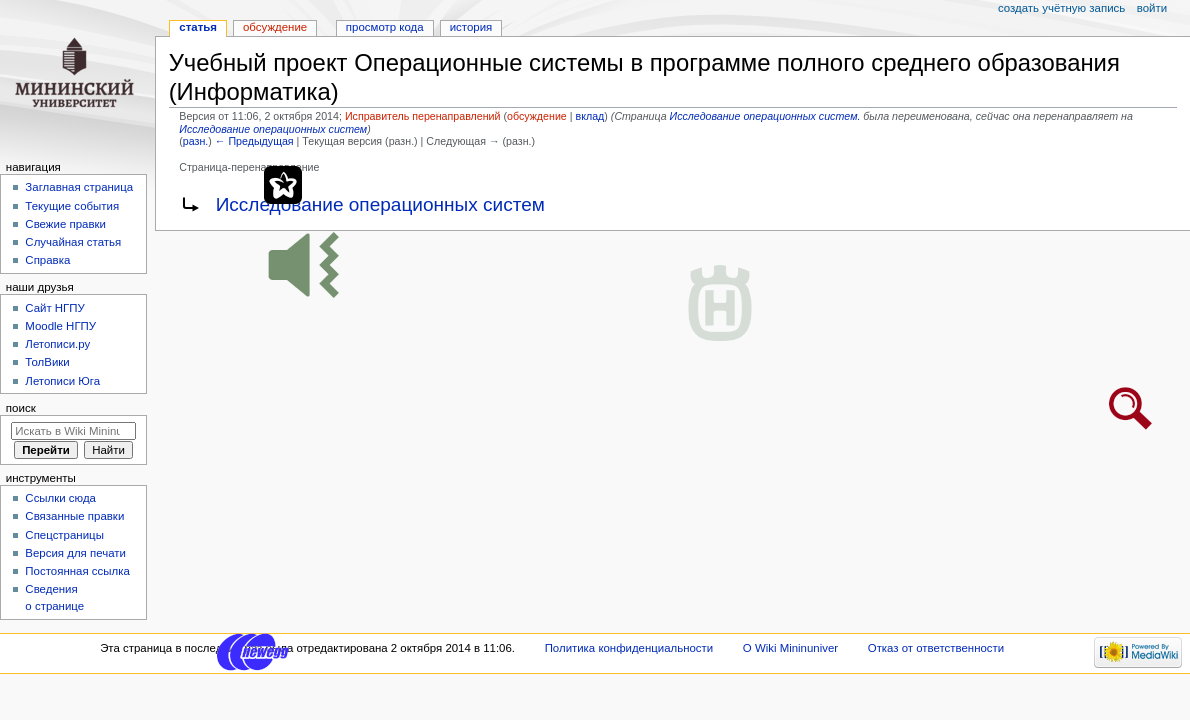 This screenshot has width=1190, height=720. I want to click on husqvarna brand logo, so click(720, 303).